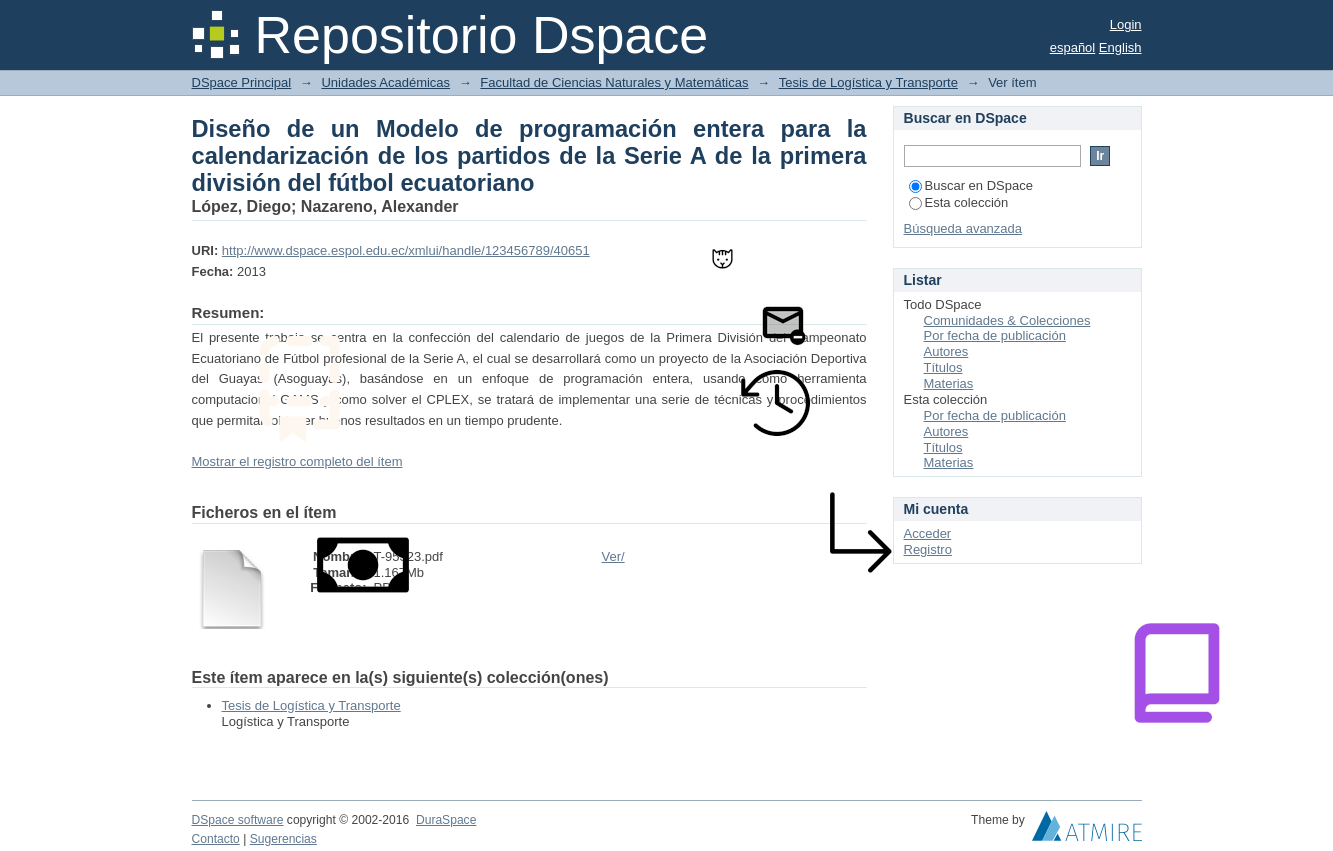 The height and width of the screenshot is (851, 1333). I want to click on reply to a message or comment, so click(854, 532).